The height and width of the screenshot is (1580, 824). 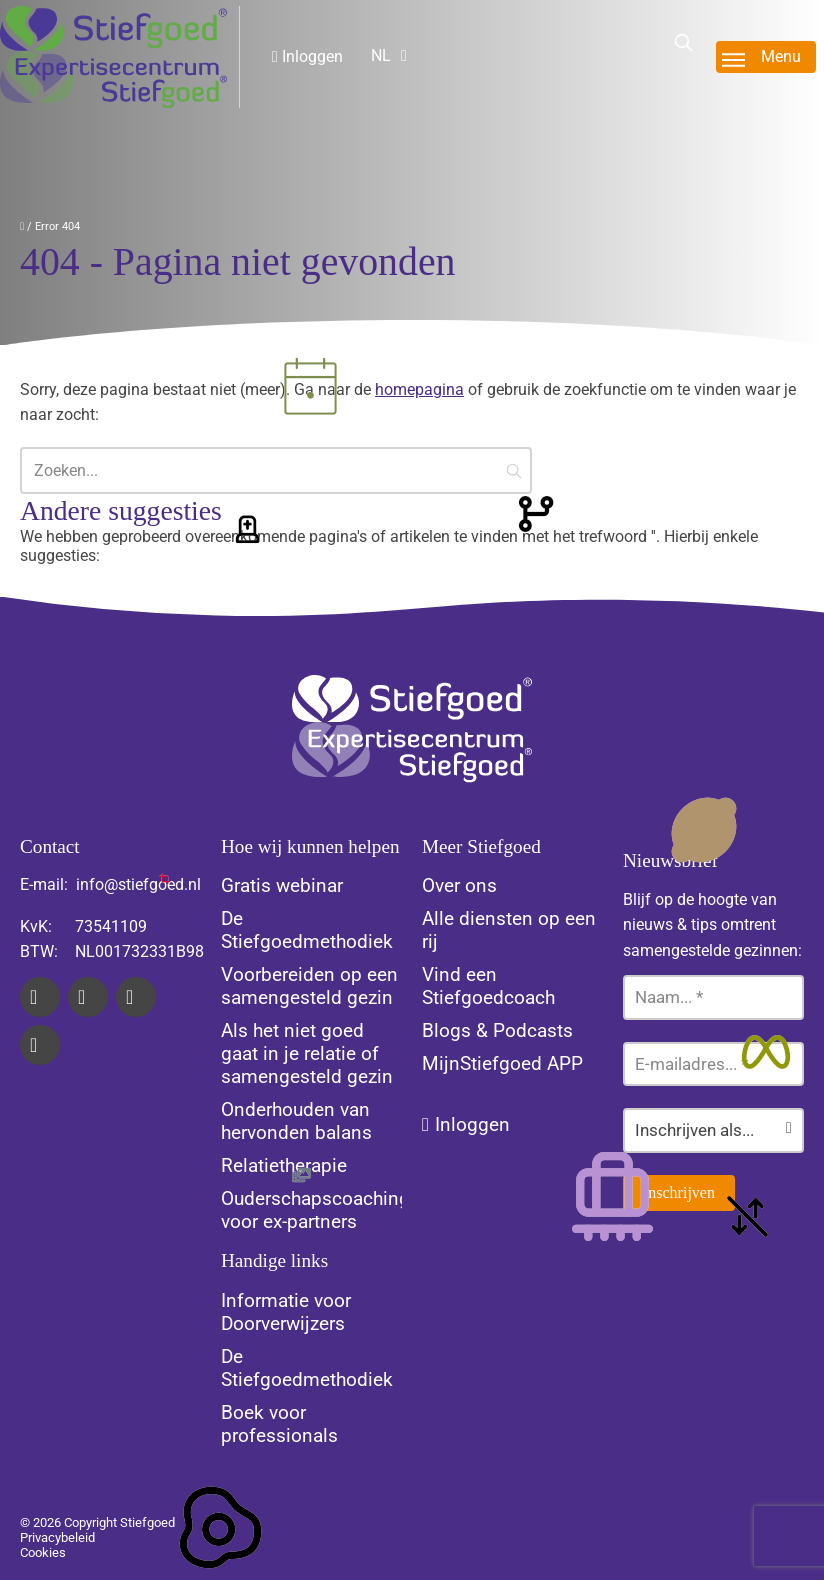 What do you see at coordinates (247, 528) in the screenshot?
I see `indicates a memorial or cemetery location` at bounding box center [247, 528].